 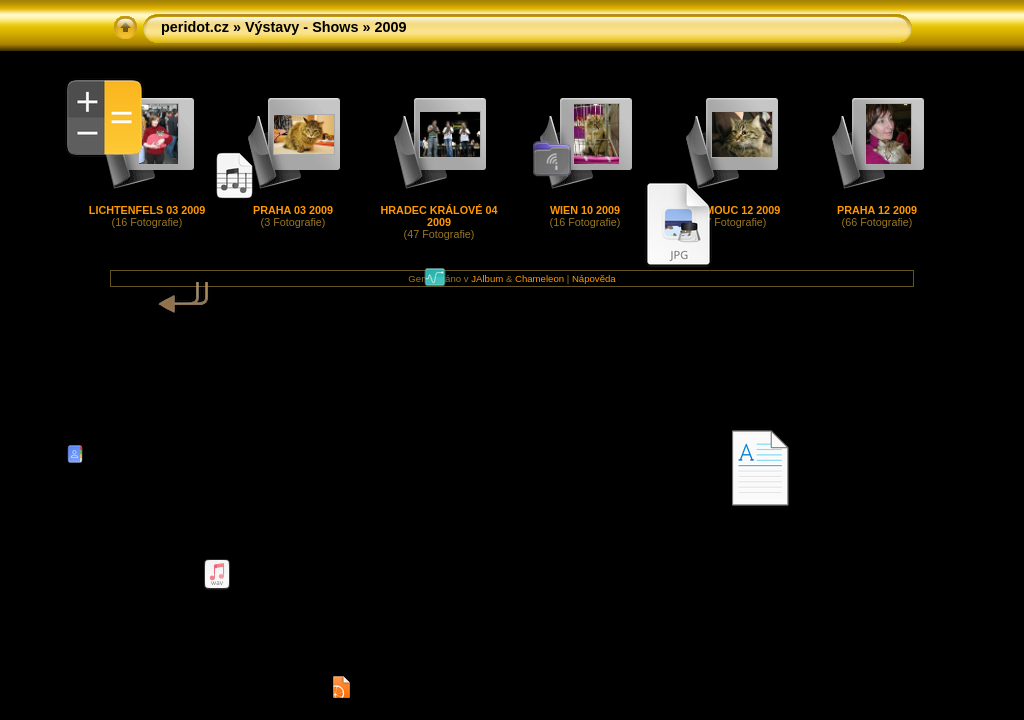 What do you see at coordinates (104, 117) in the screenshot?
I see `open the calculator app` at bounding box center [104, 117].